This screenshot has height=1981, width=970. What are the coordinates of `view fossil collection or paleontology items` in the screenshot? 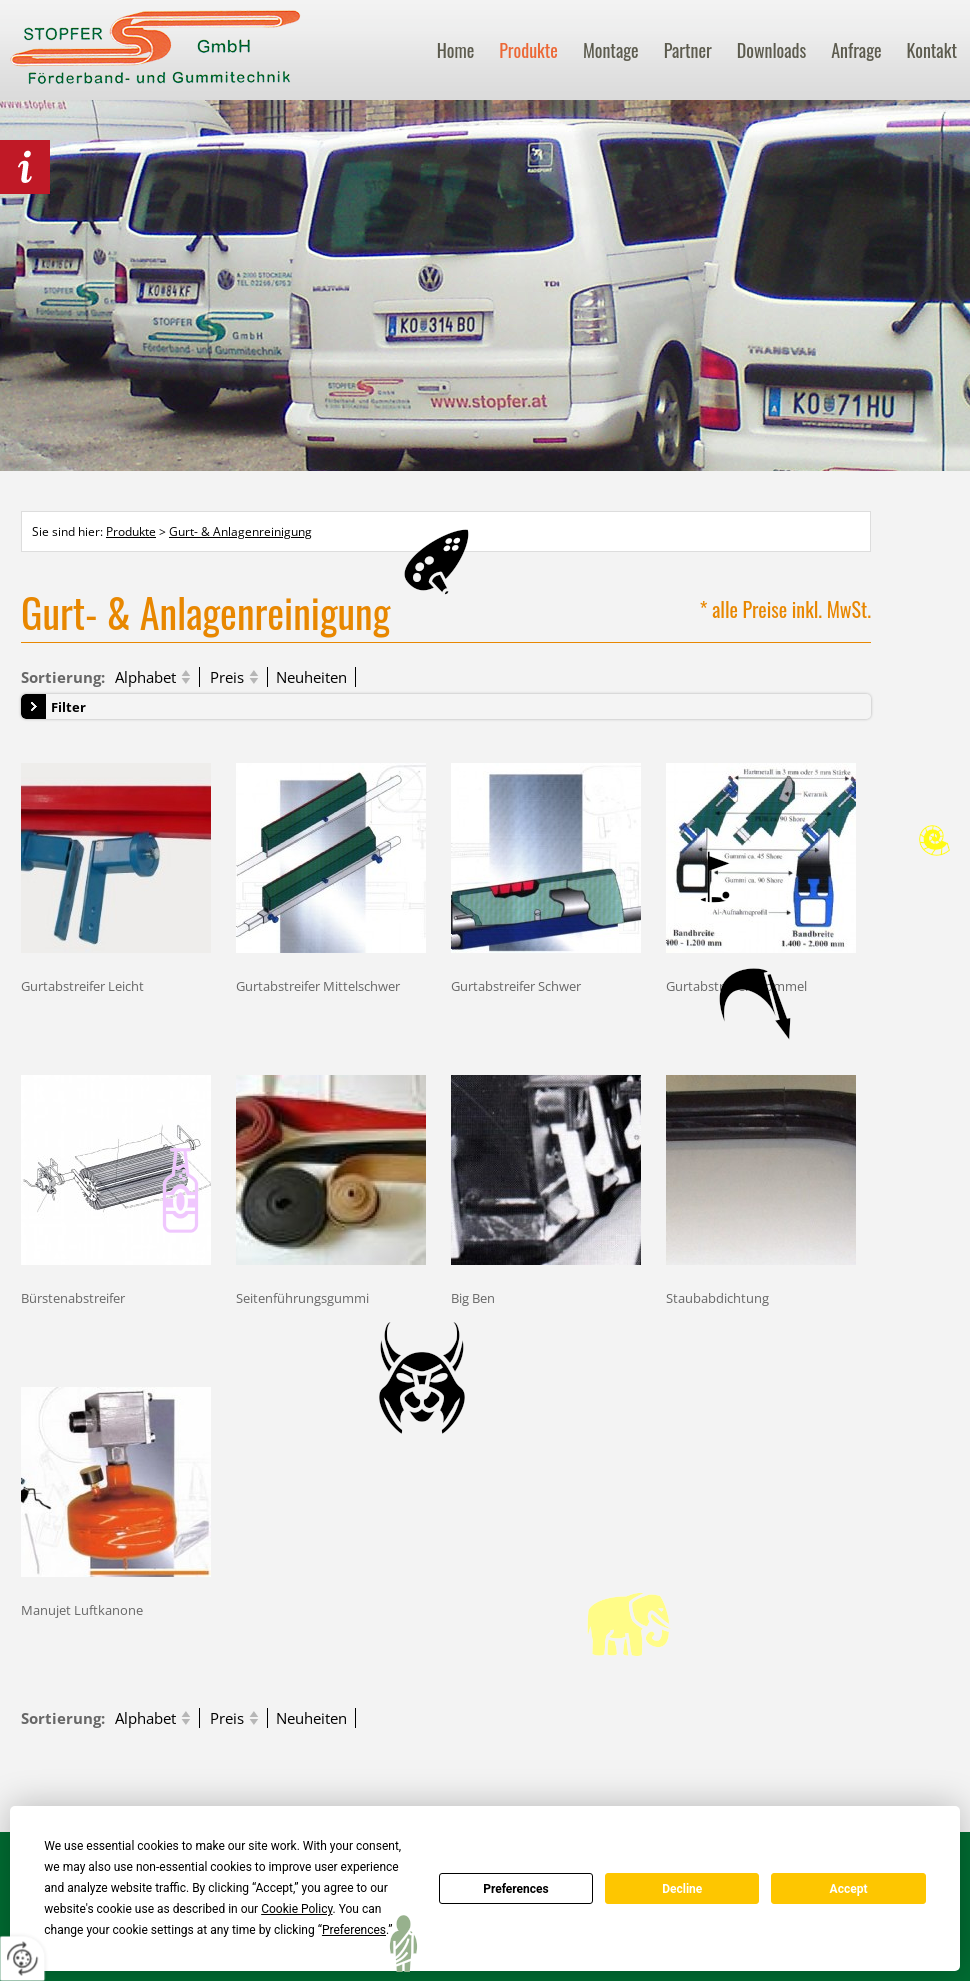 It's located at (934, 840).